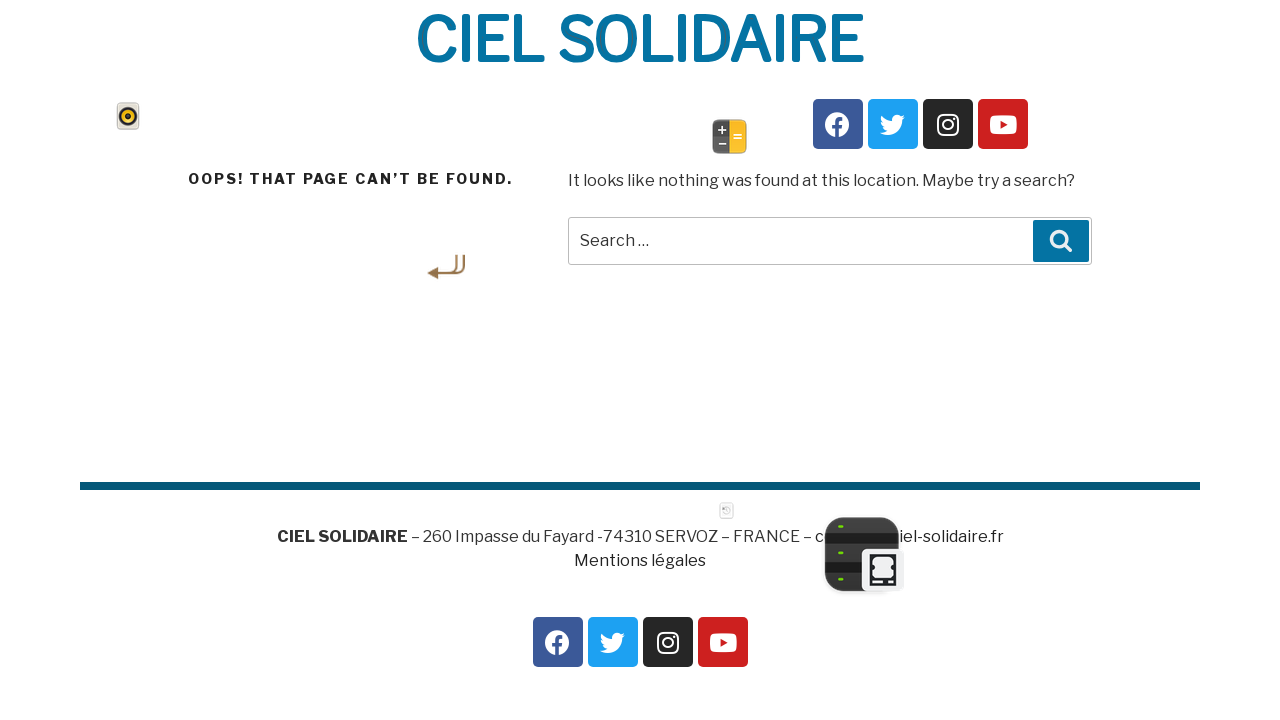  I want to click on reply to all recipients of an email, so click(445, 264).